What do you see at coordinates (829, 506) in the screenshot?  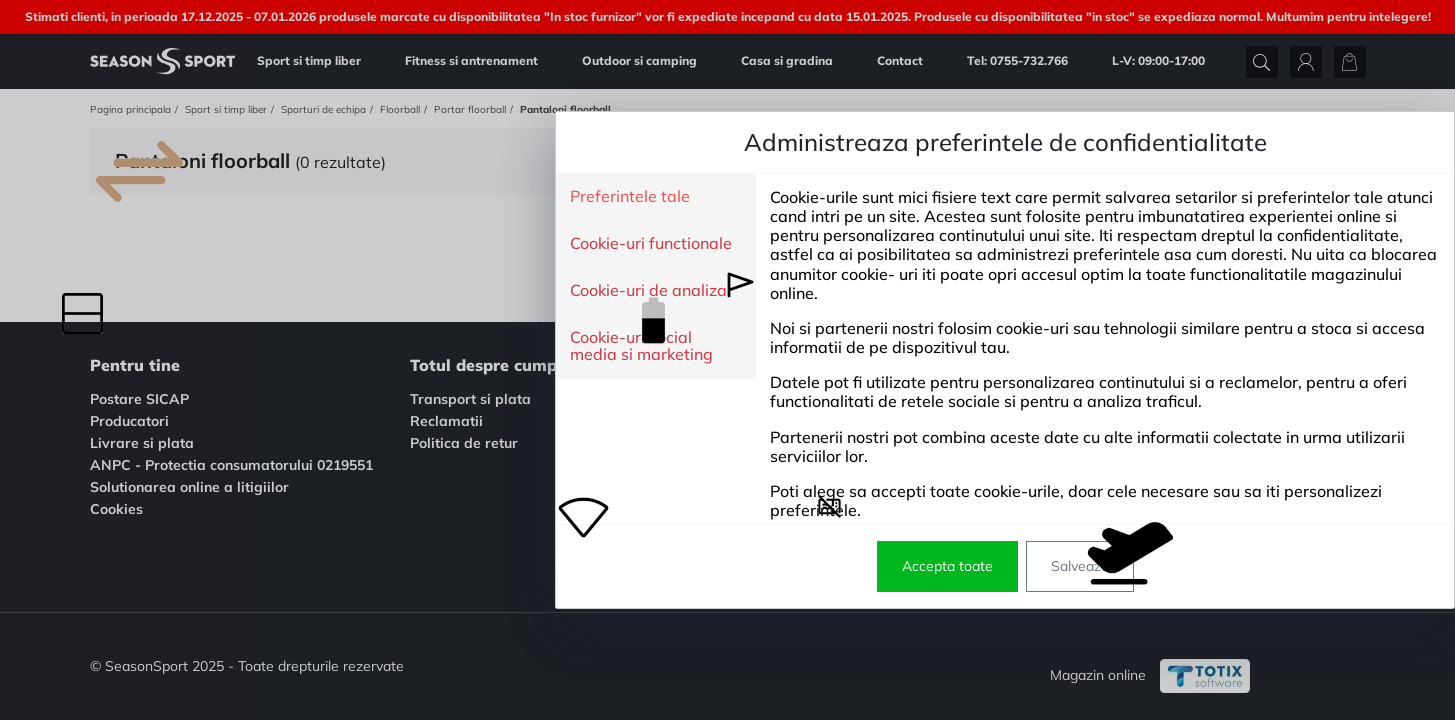 I see `microwave is currently disabled or off` at bounding box center [829, 506].